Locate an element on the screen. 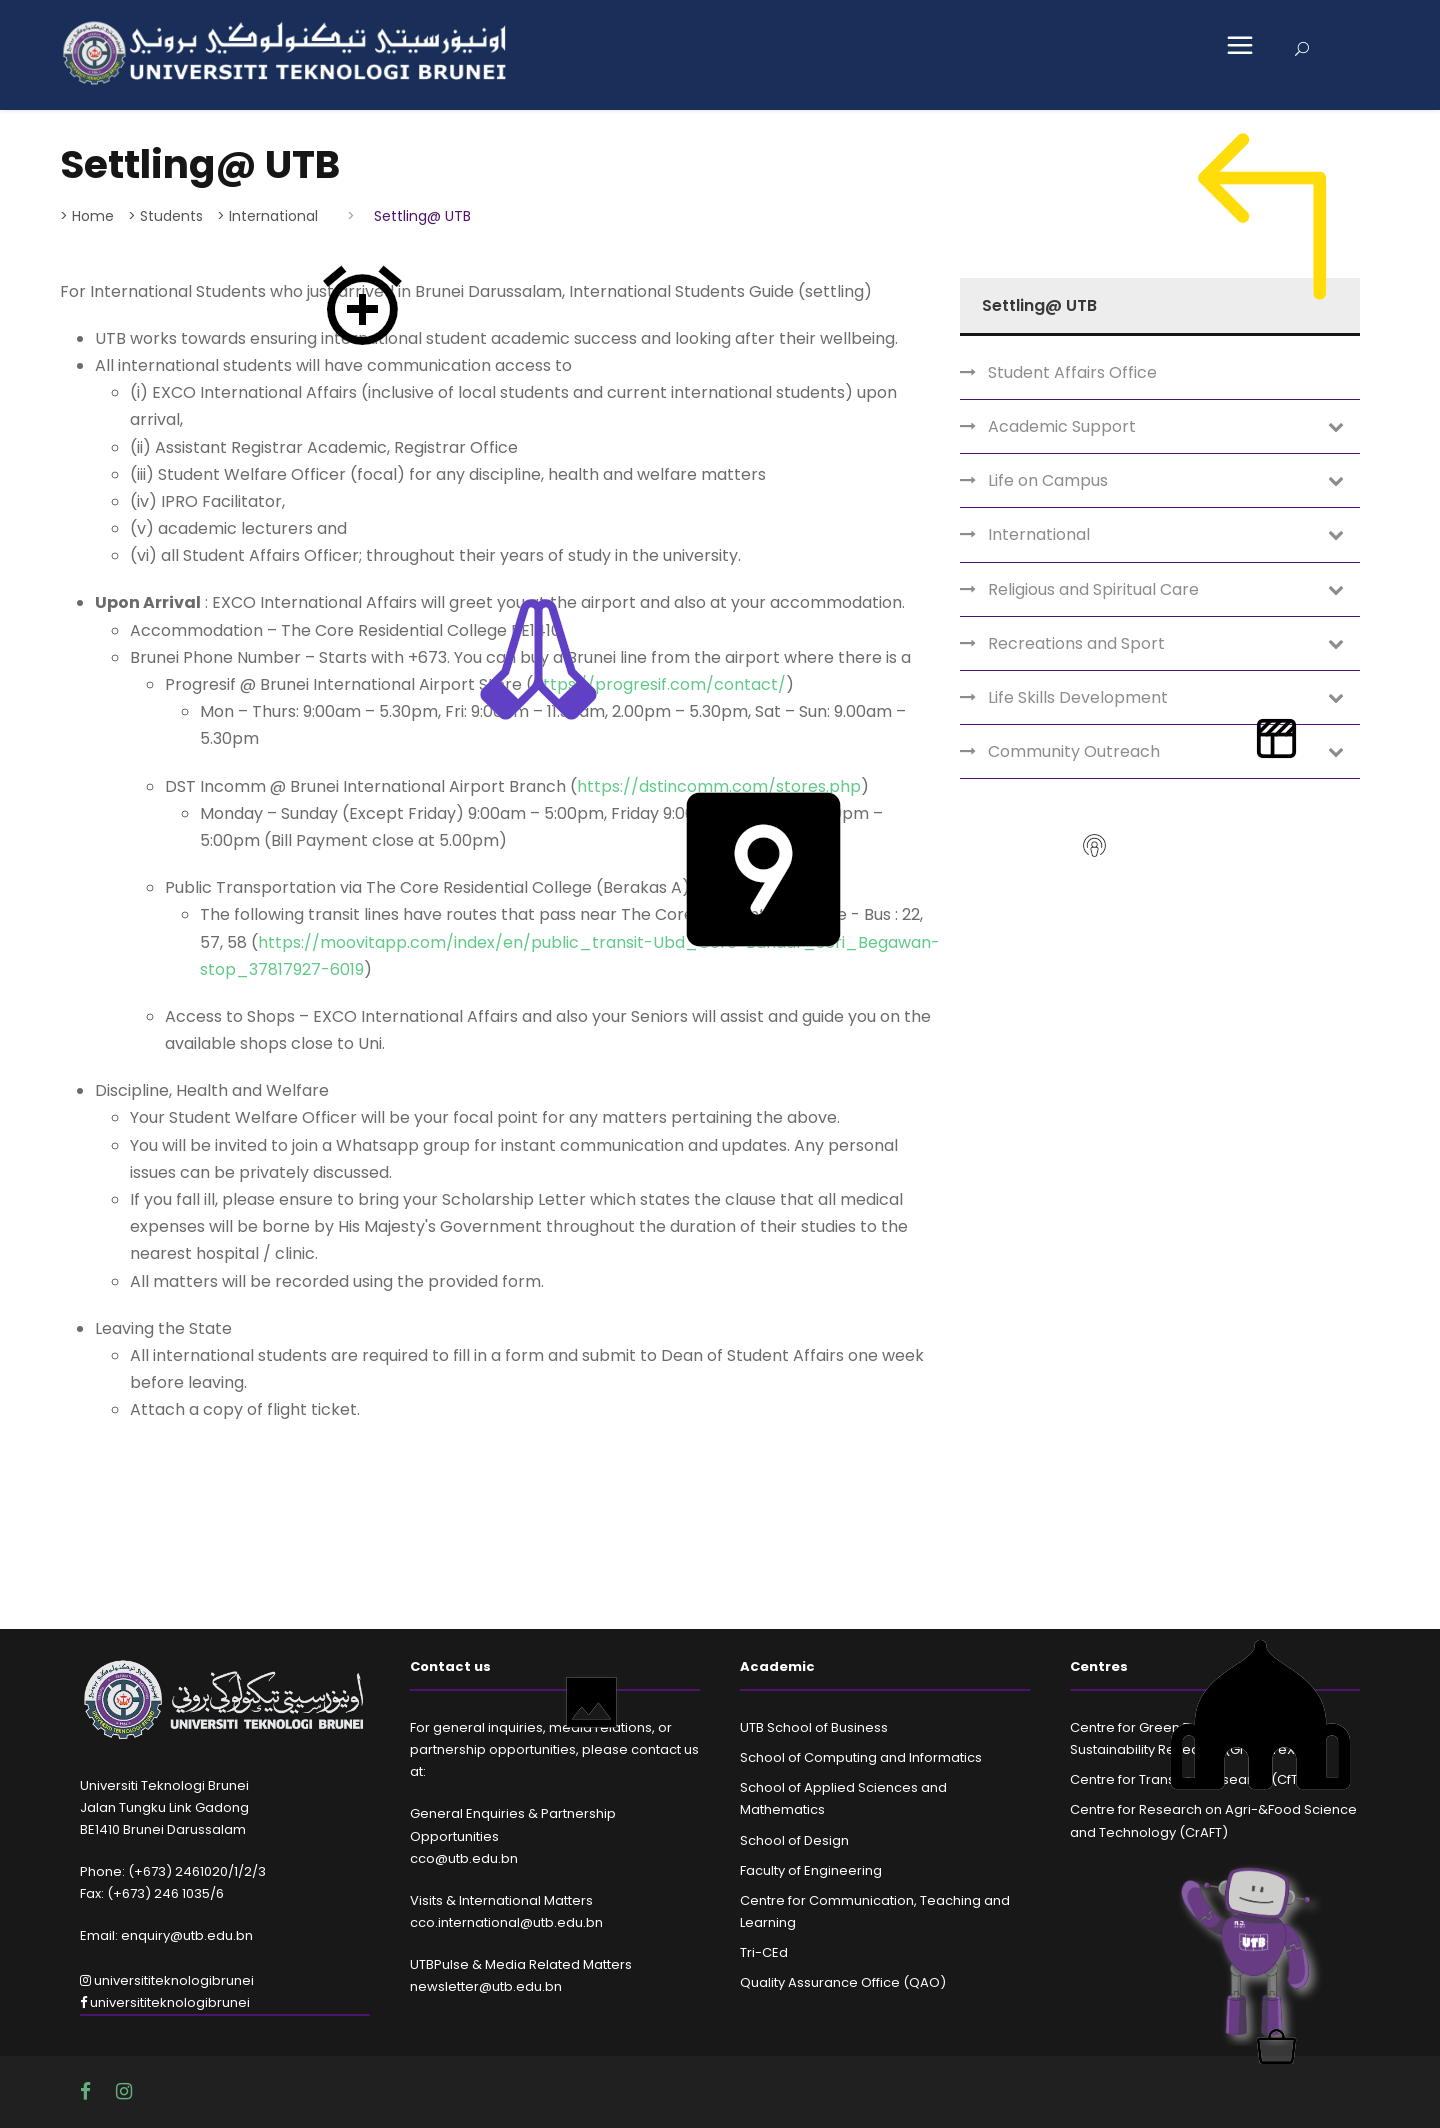 This screenshot has width=1440, height=2128. add a new alarm is located at coordinates (362, 305).